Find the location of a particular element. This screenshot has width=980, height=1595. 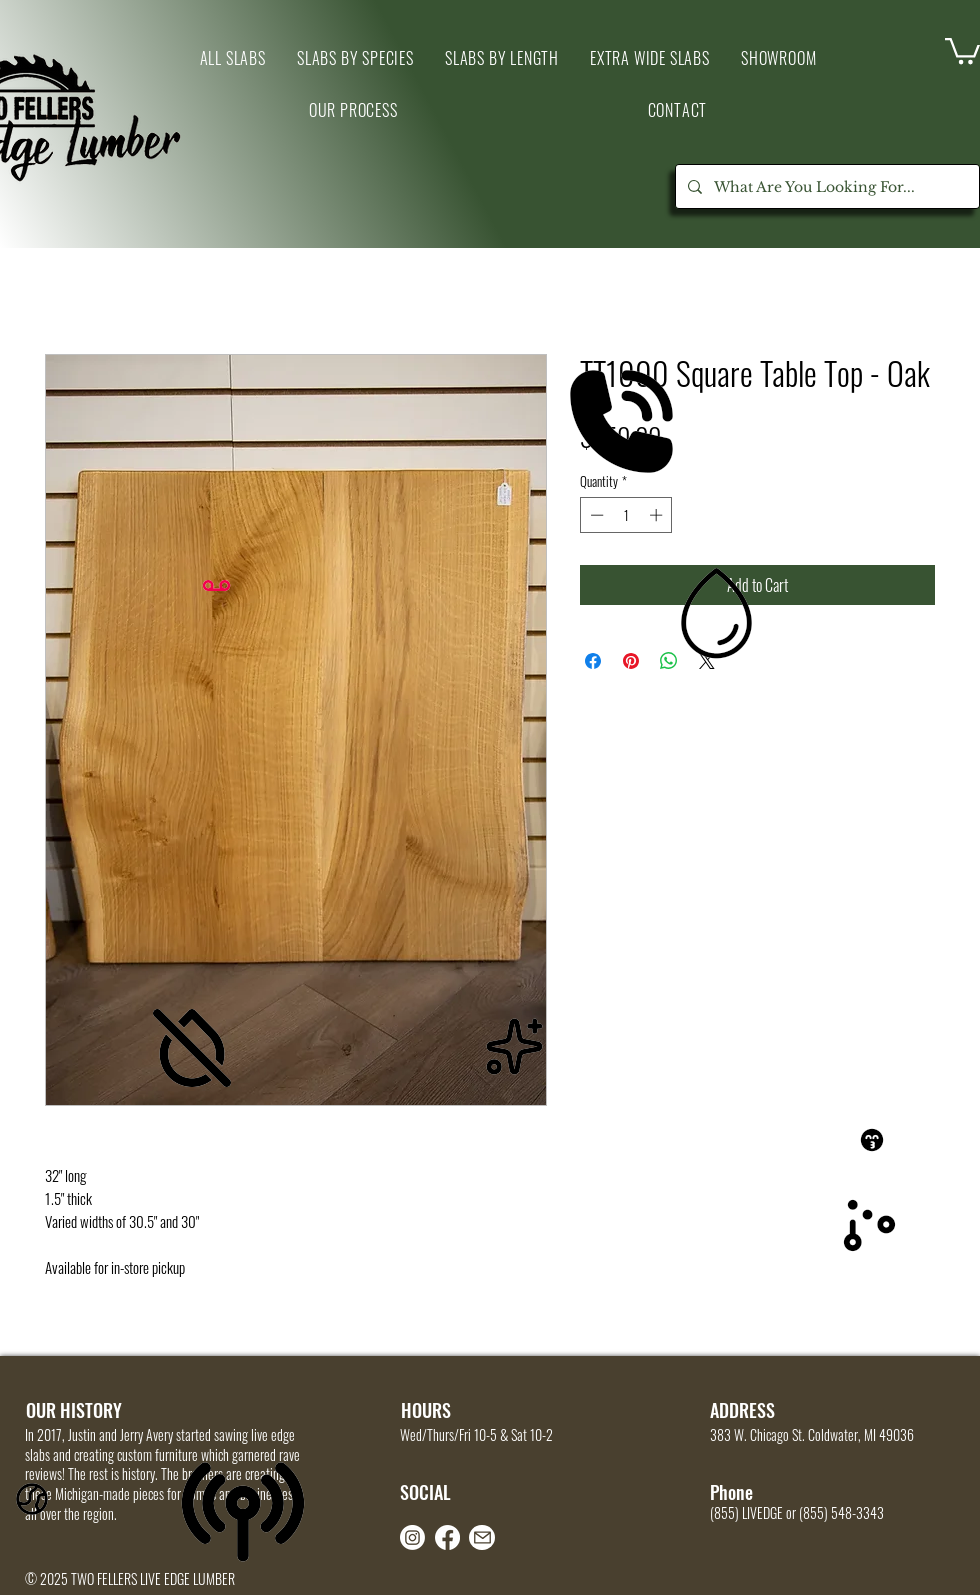

switch to global or worldwide view is located at coordinates (32, 1499).